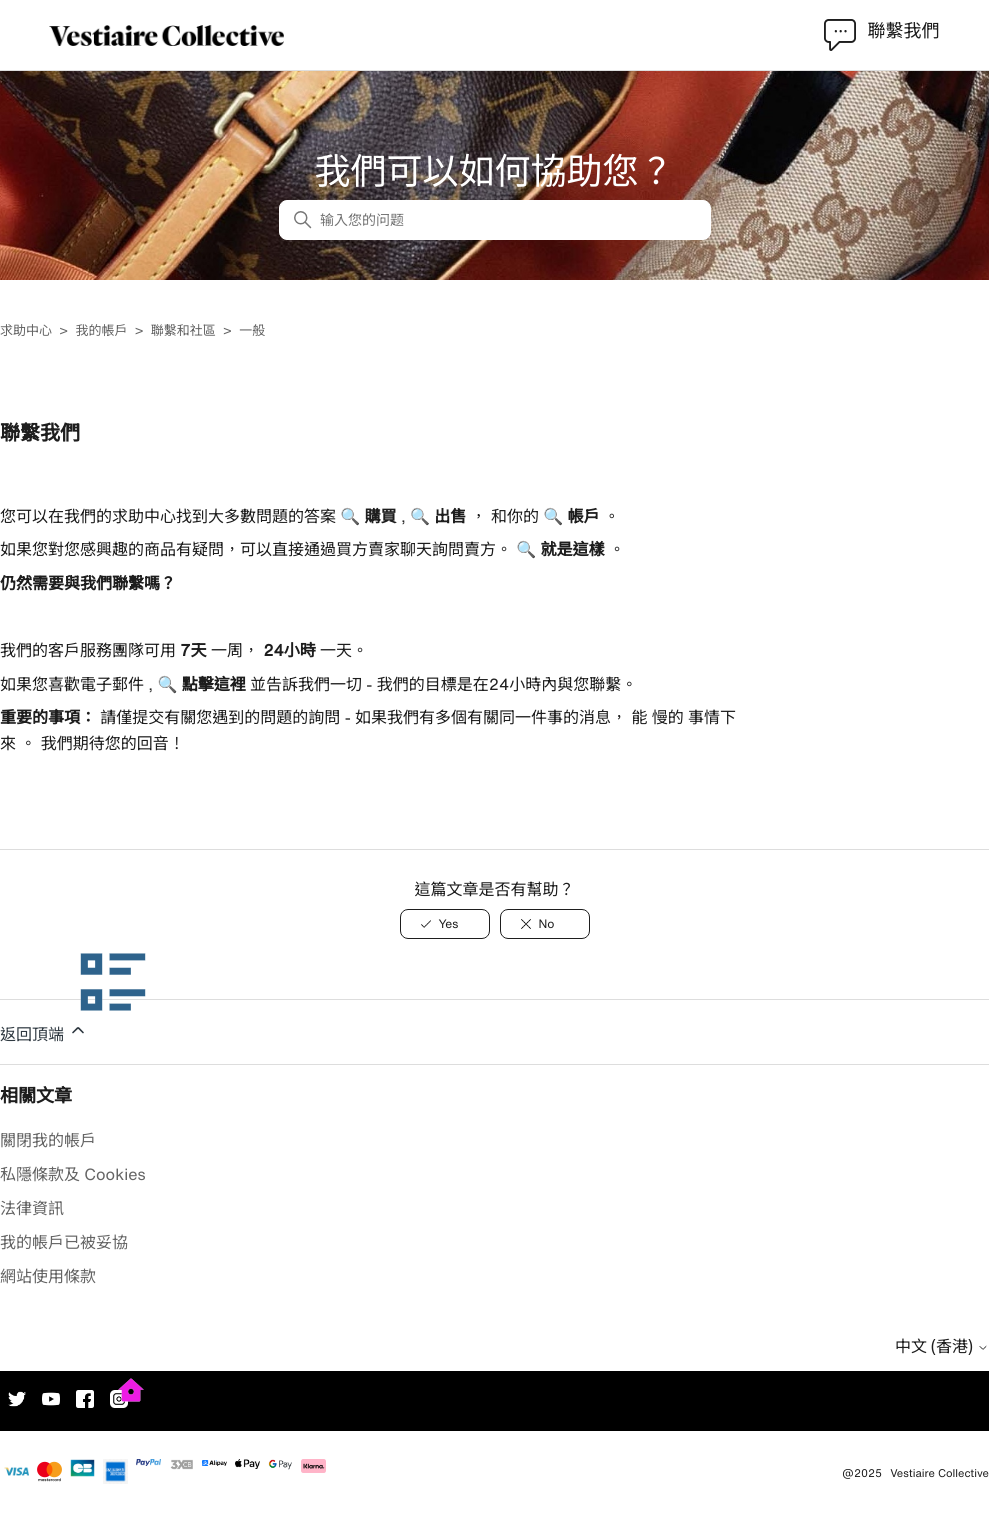 The image size is (989, 1517). I want to click on view completed tasks in a checklist, so click(113, 982).